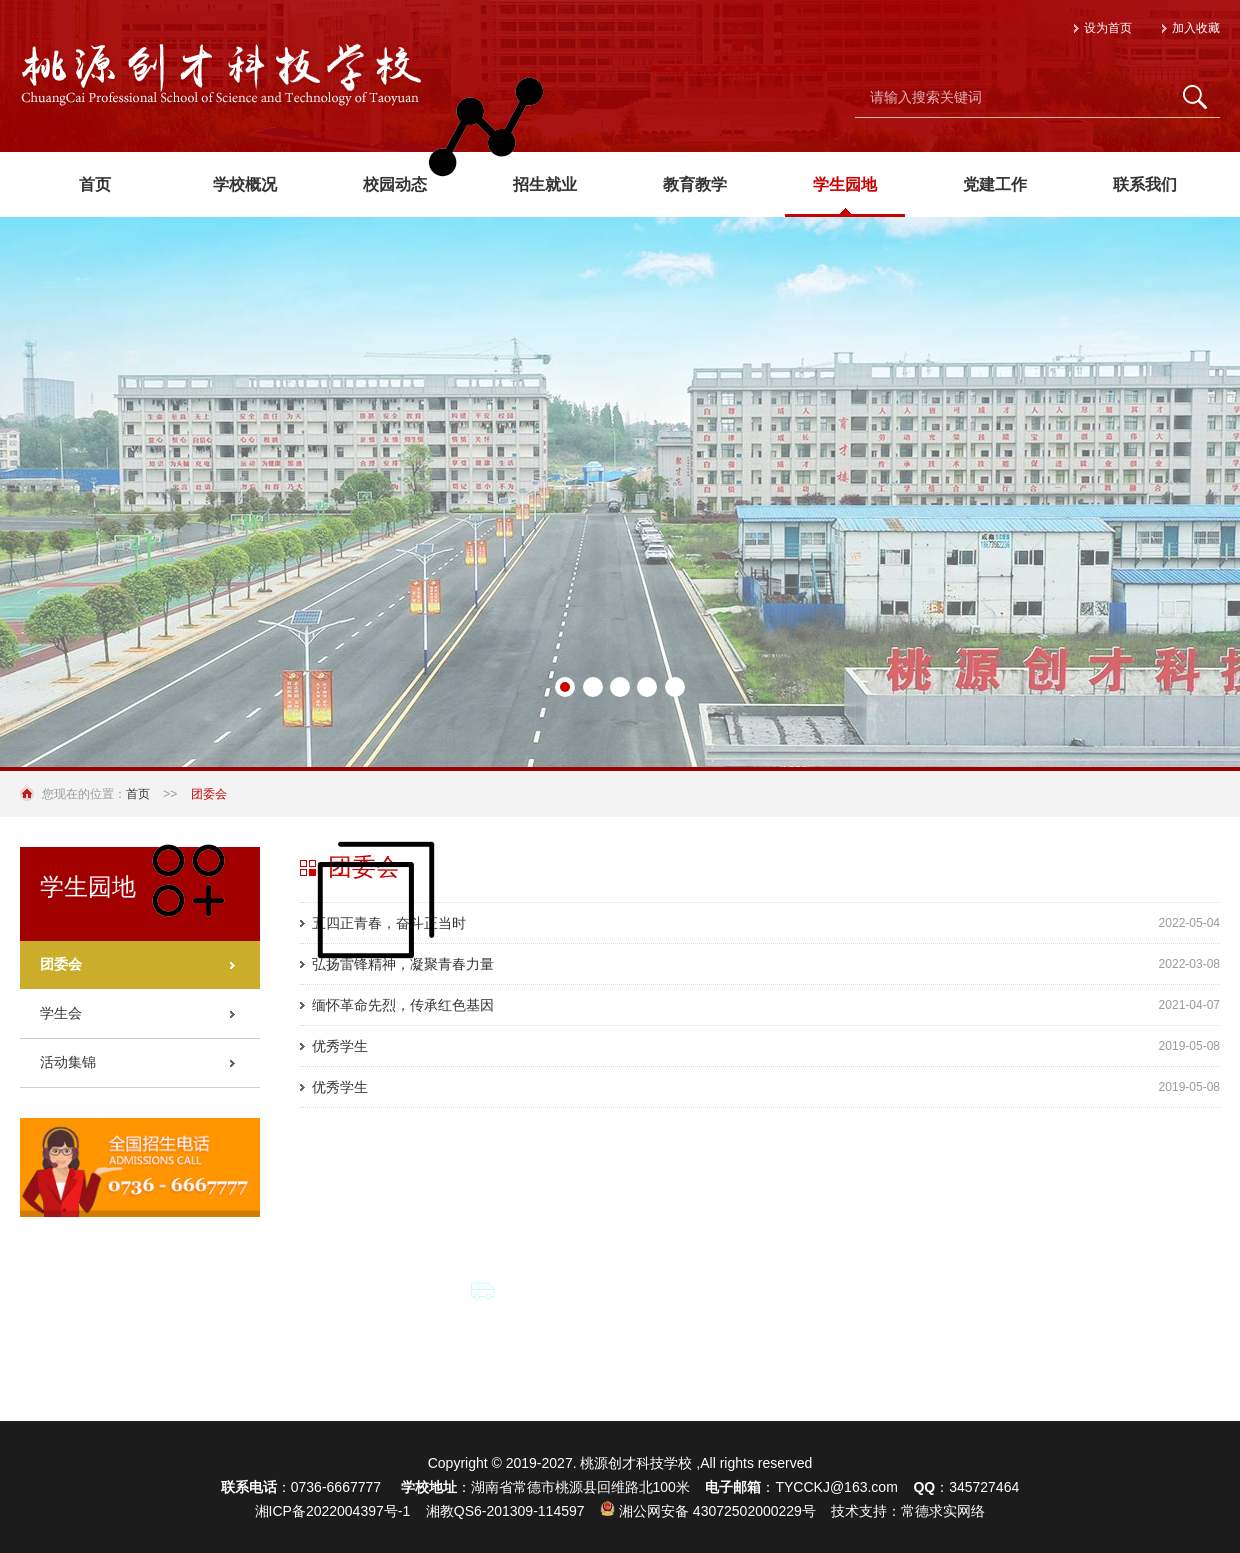 This screenshot has height=1553, width=1240. What do you see at coordinates (486, 127) in the screenshot?
I see `view connected data points or analytics` at bounding box center [486, 127].